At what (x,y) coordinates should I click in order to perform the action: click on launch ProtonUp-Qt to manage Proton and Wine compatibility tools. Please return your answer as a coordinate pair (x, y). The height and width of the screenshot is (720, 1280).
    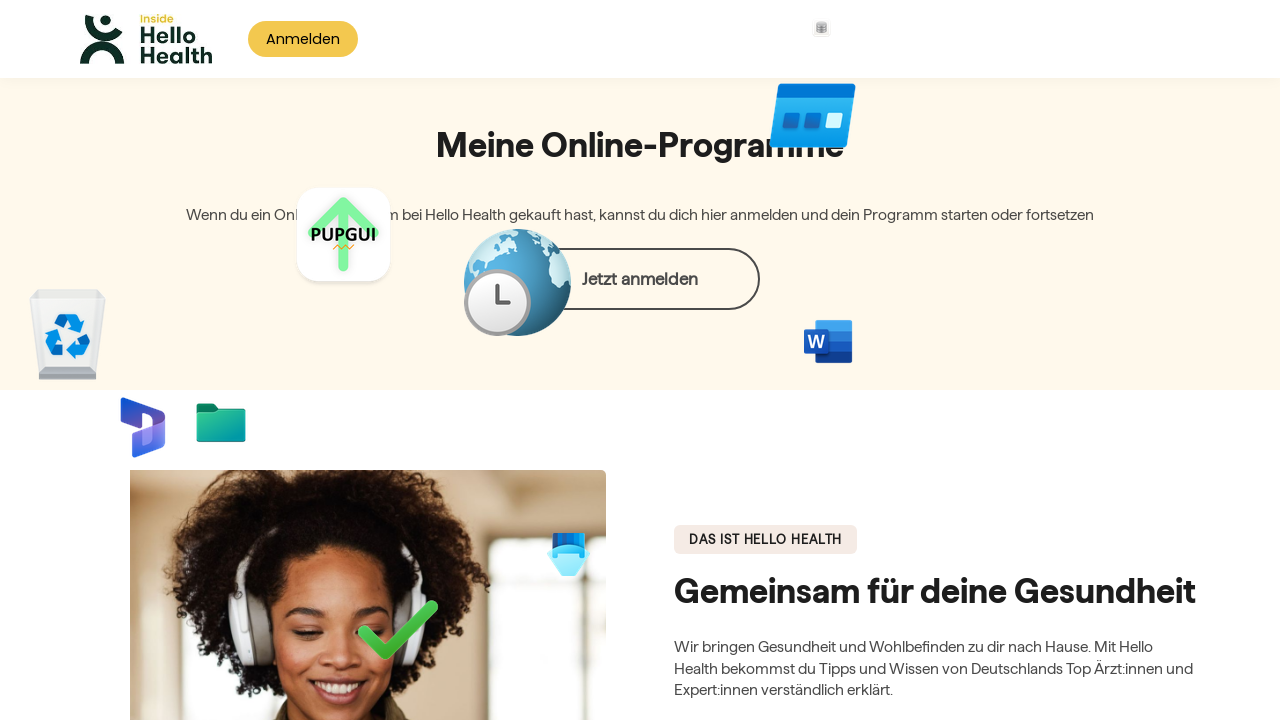
    Looking at the image, I should click on (343, 234).